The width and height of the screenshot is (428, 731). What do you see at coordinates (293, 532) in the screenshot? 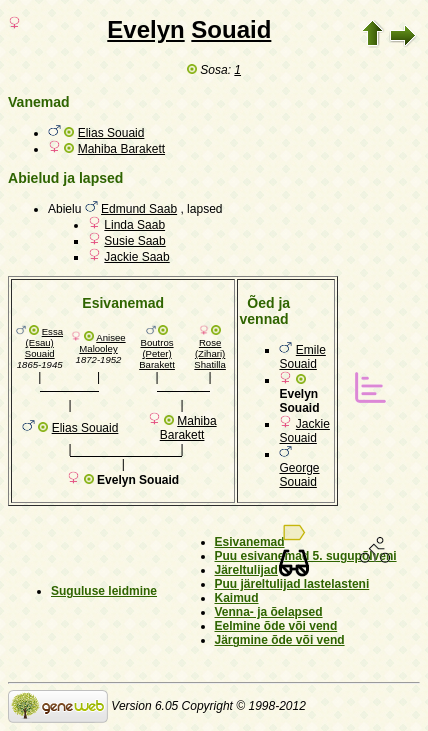
I see `add a tag or label to an item` at bounding box center [293, 532].